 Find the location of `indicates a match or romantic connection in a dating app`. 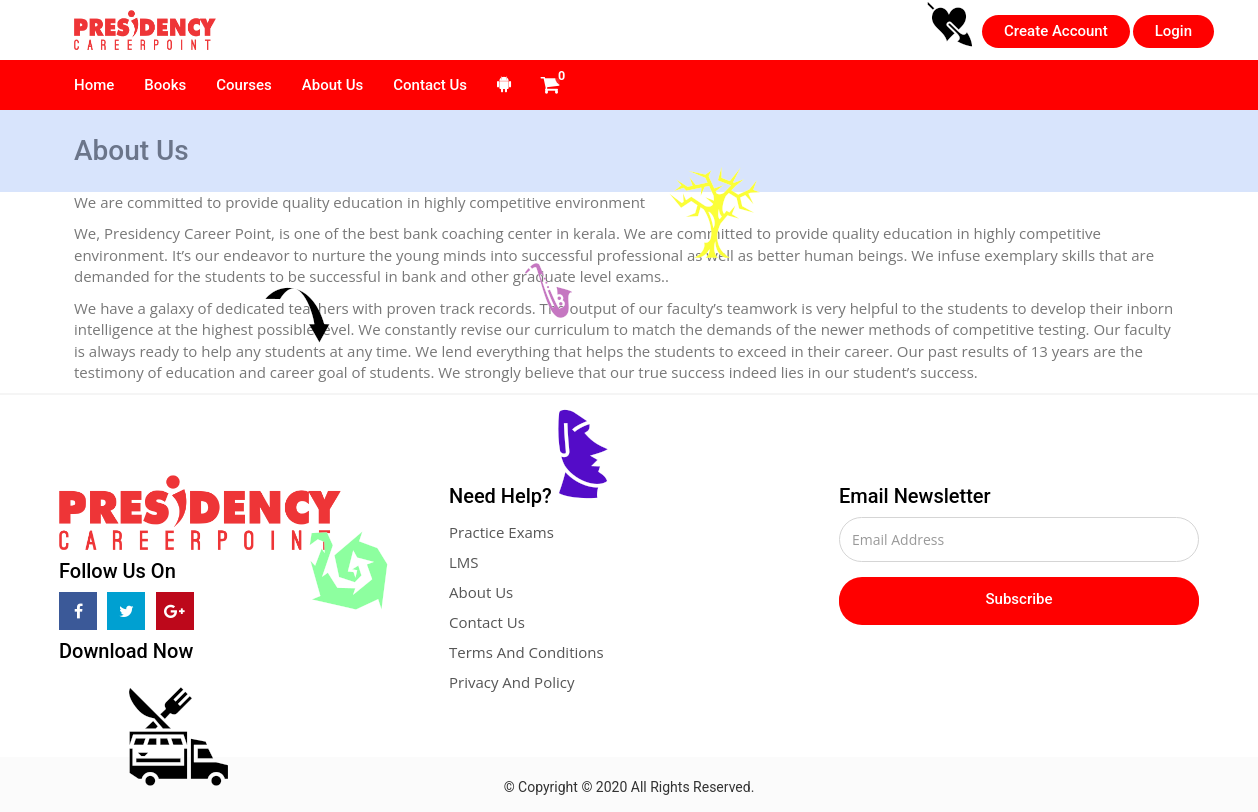

indicates a match or romantic connection in a dating app is located at coordinates (950, 24).